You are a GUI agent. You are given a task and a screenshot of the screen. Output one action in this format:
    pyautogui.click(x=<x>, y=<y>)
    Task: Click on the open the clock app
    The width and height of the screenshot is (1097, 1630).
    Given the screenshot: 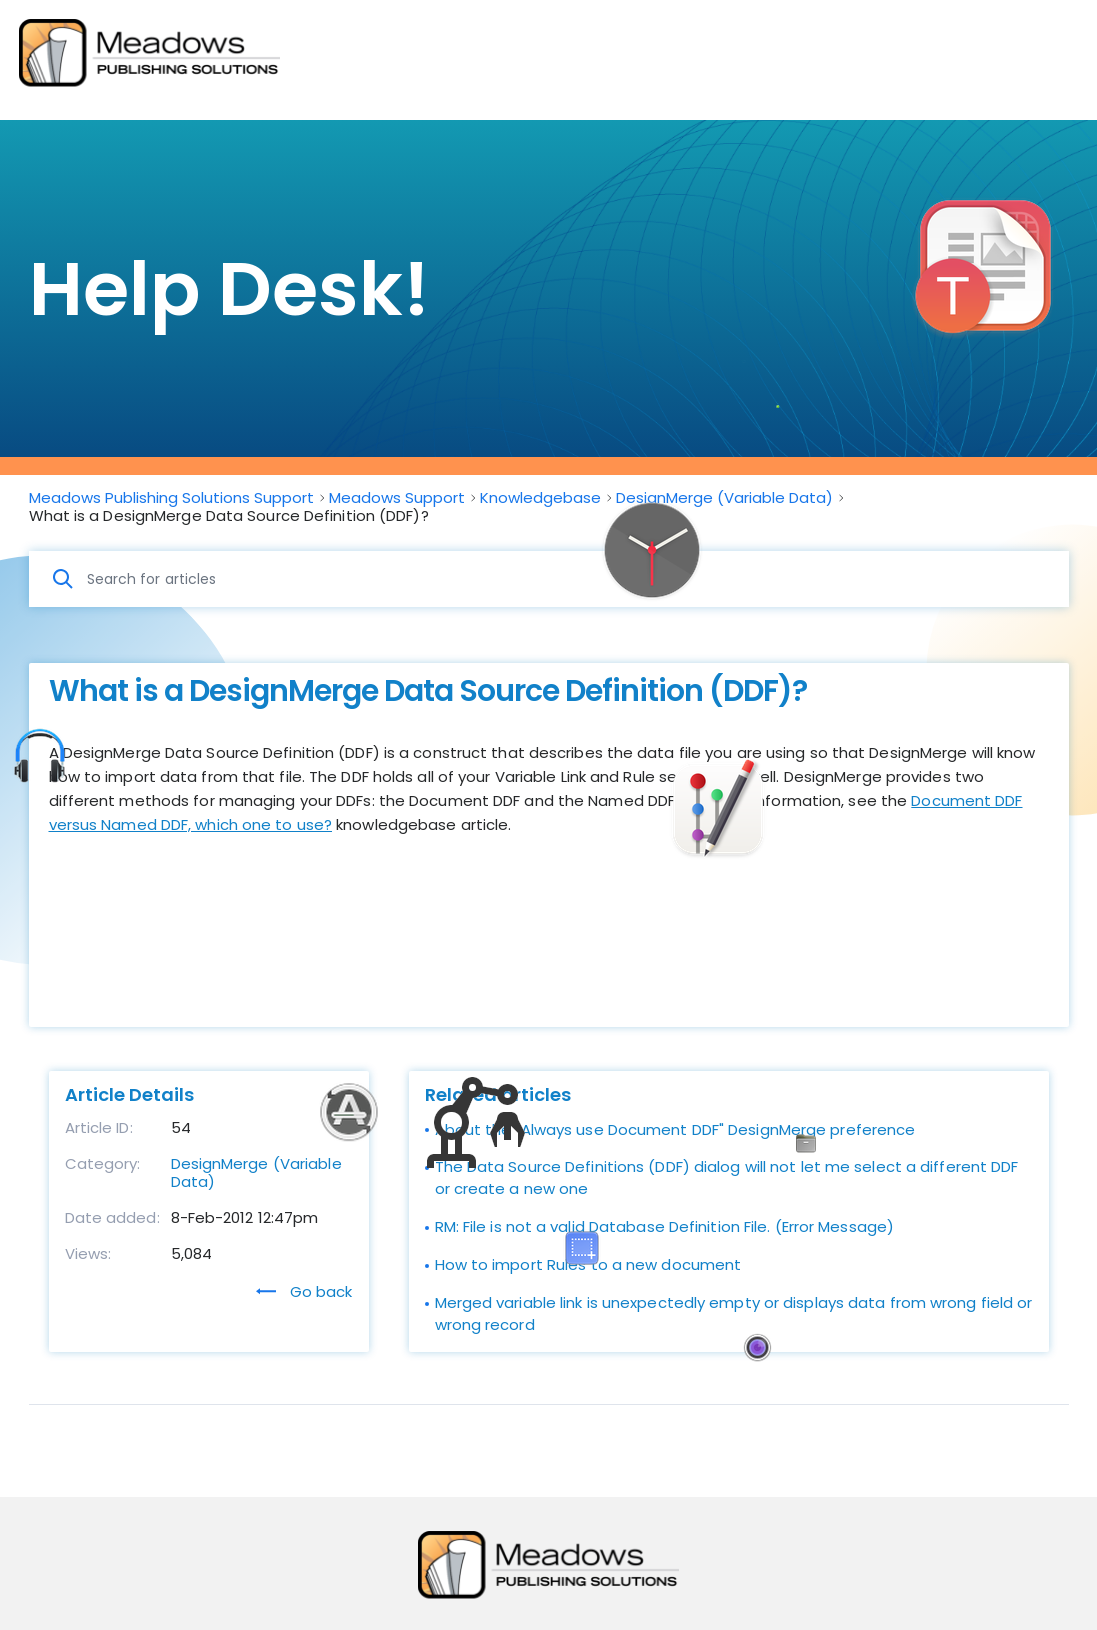 What is the action you would take?
    pyautogui.click(x=652, y=550)
    